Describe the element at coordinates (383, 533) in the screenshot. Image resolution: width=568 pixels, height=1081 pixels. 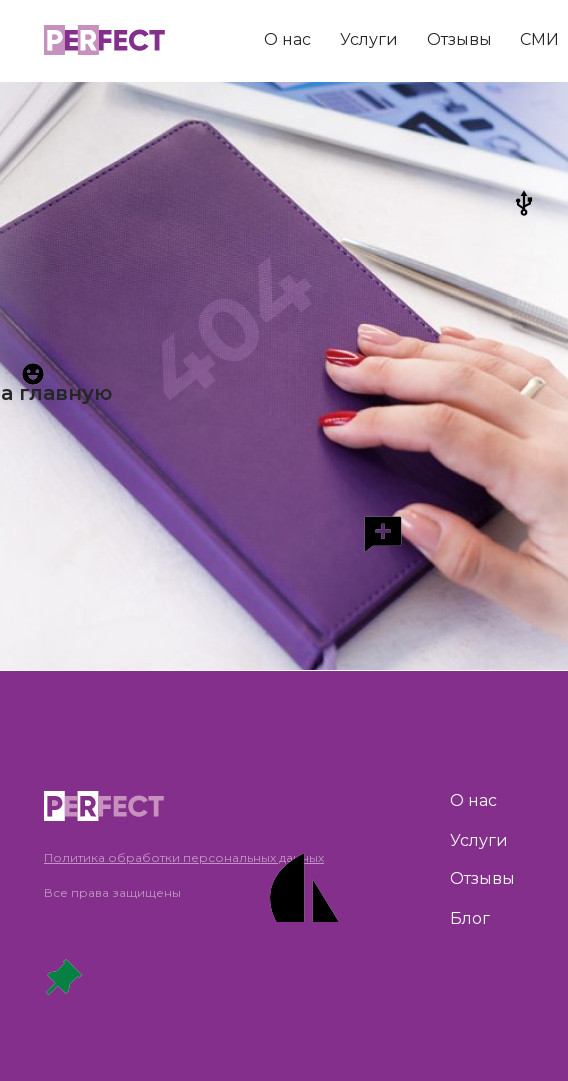
I see `start a new chat conversation` at that location.